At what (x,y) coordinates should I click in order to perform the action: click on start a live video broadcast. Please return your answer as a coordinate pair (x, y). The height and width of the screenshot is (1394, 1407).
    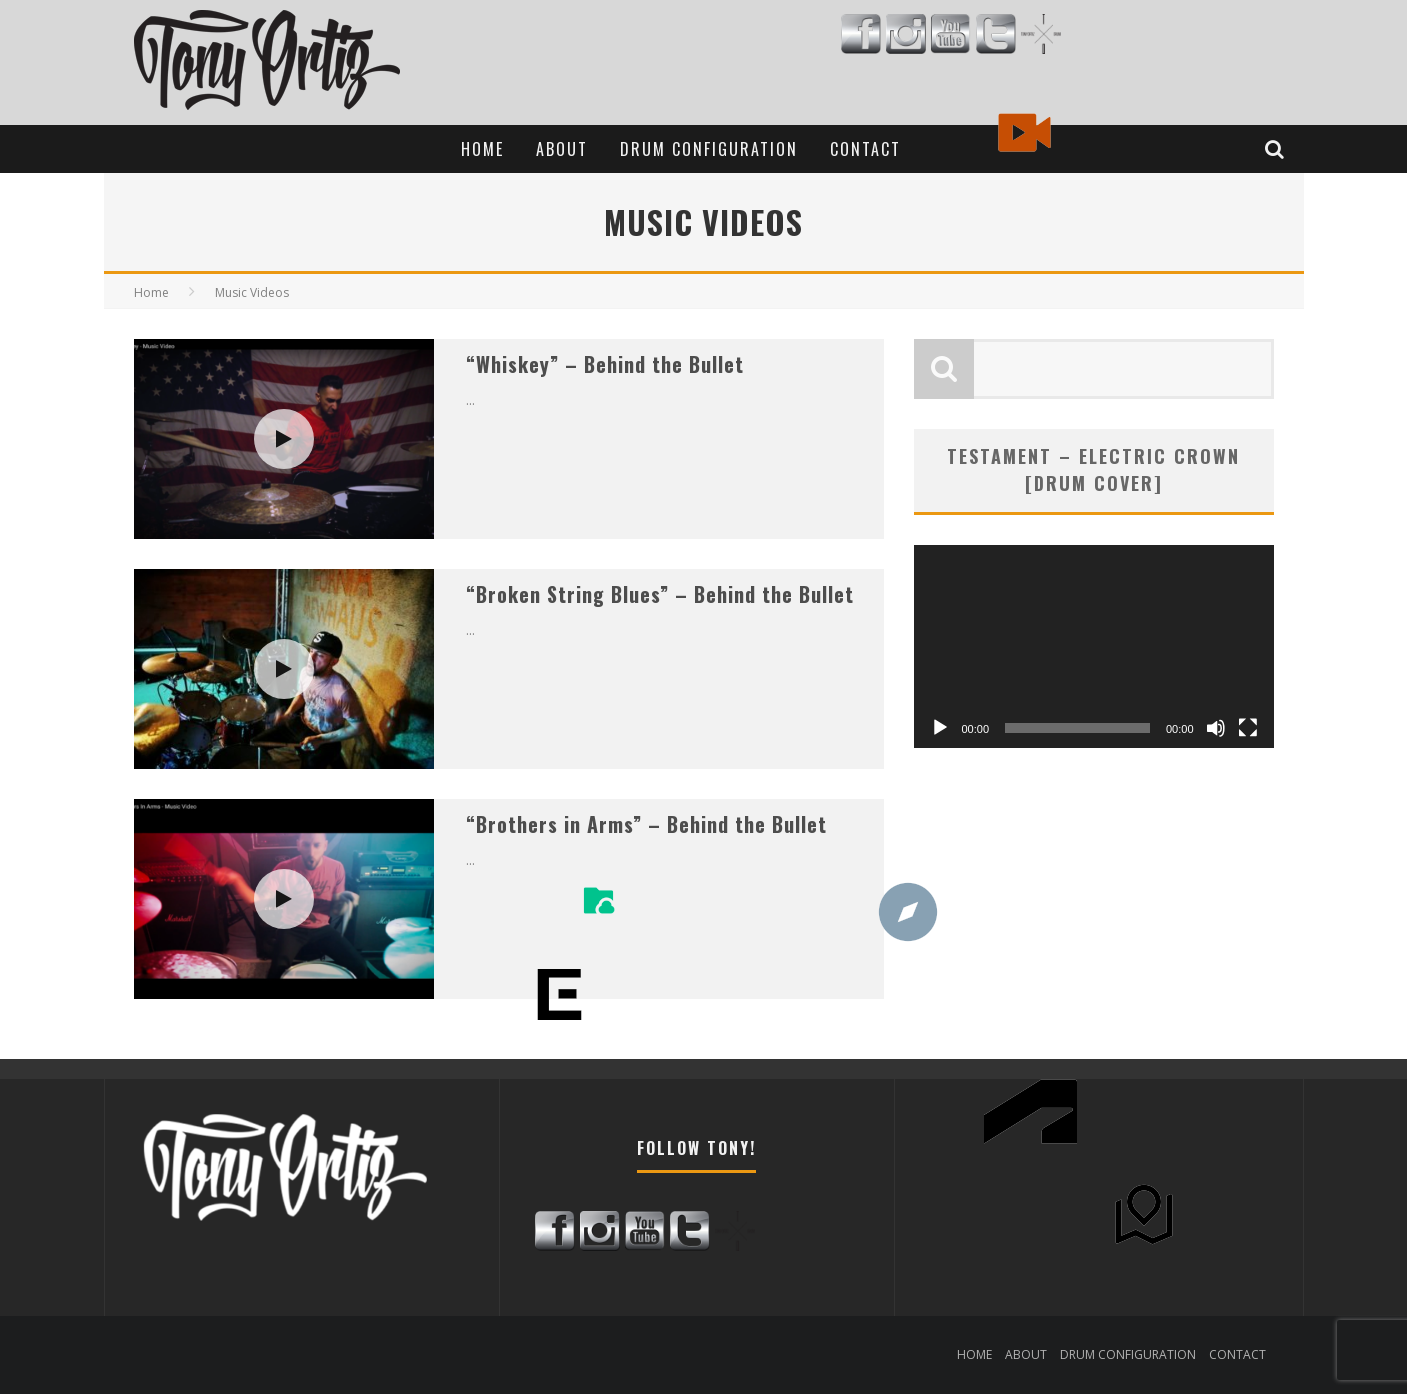
    Looking at the image, I should click on (1024, 132).